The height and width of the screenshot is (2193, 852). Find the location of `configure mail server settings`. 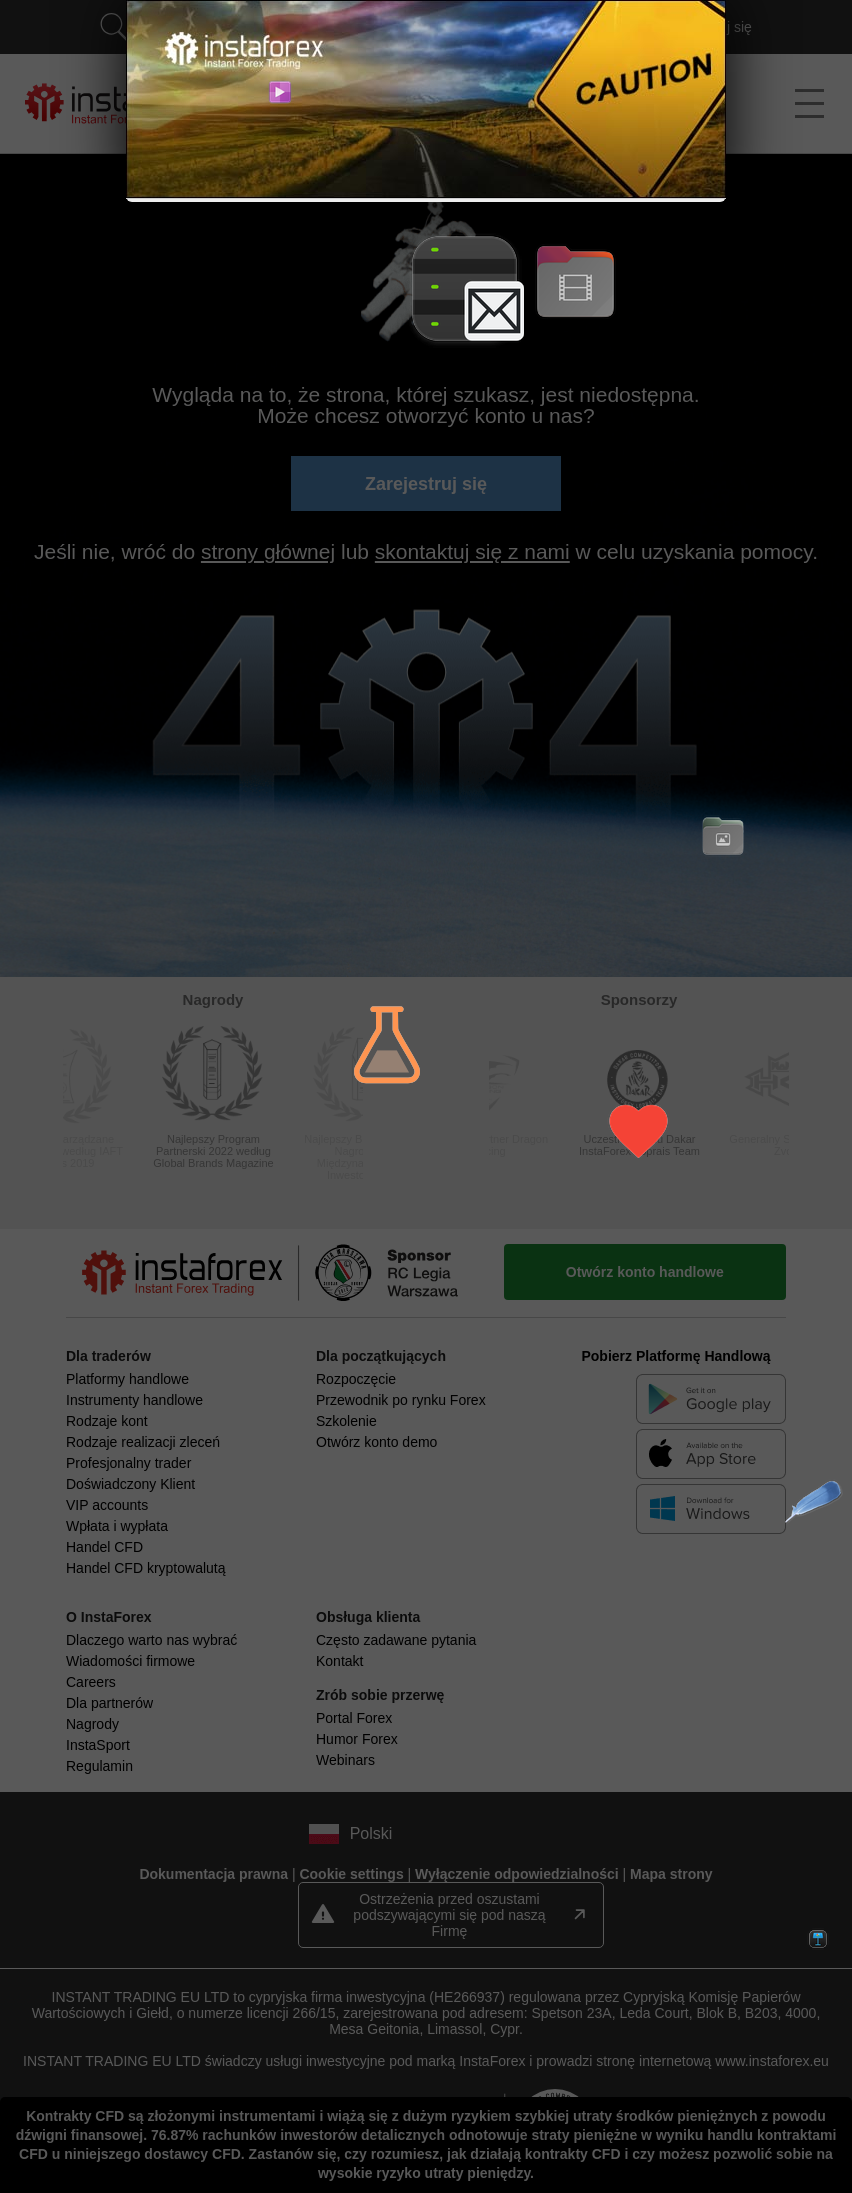

configure mail server settings is located at coordinates (465, 290).